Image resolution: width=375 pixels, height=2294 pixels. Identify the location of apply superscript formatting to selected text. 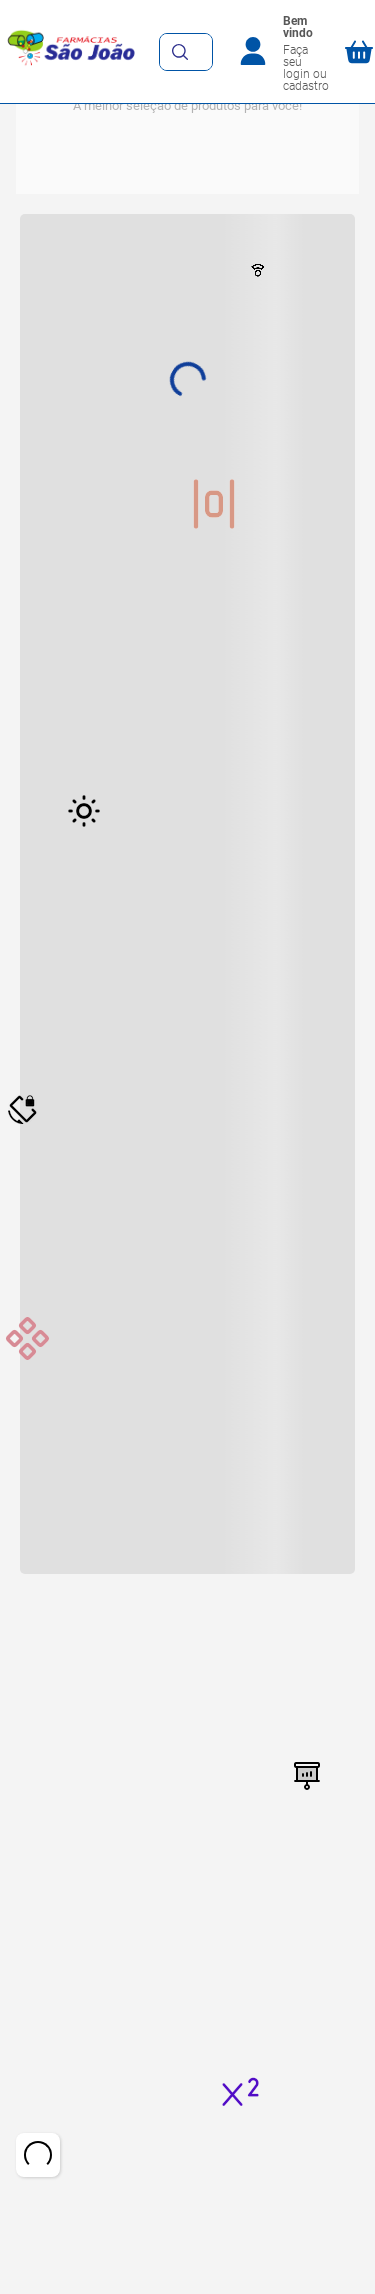
(238, 2092).